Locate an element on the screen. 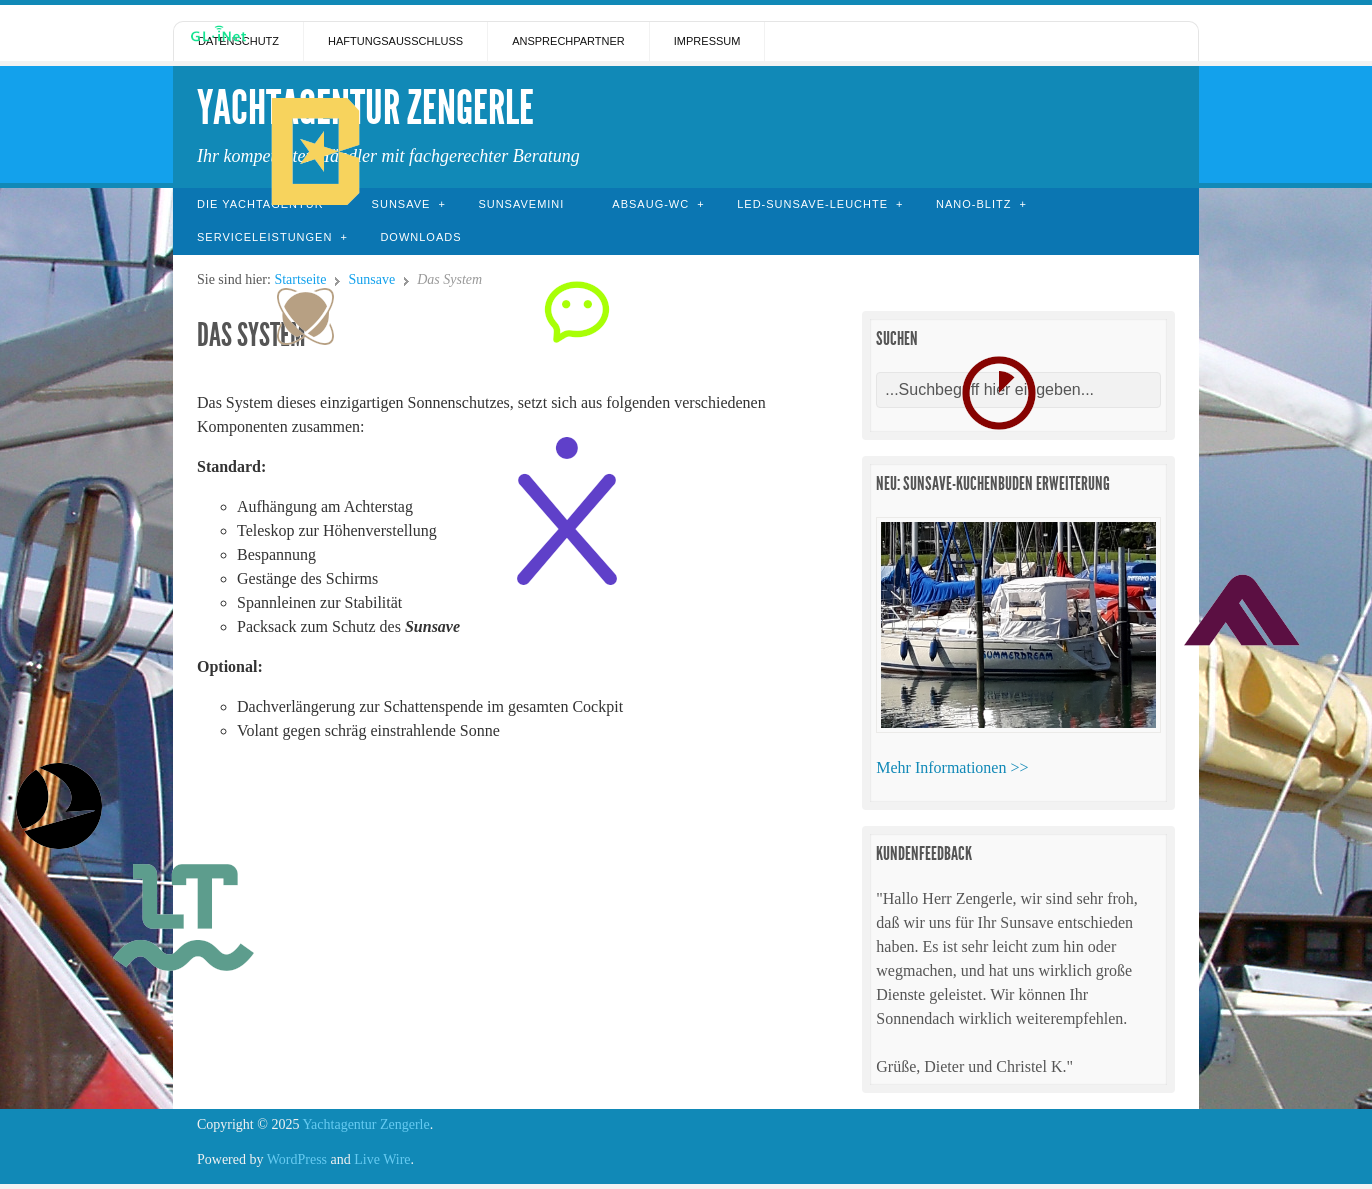 The image size is (1372, 1189). open LanguageTool grammar and spell checker is located at coordinates (183, 917).